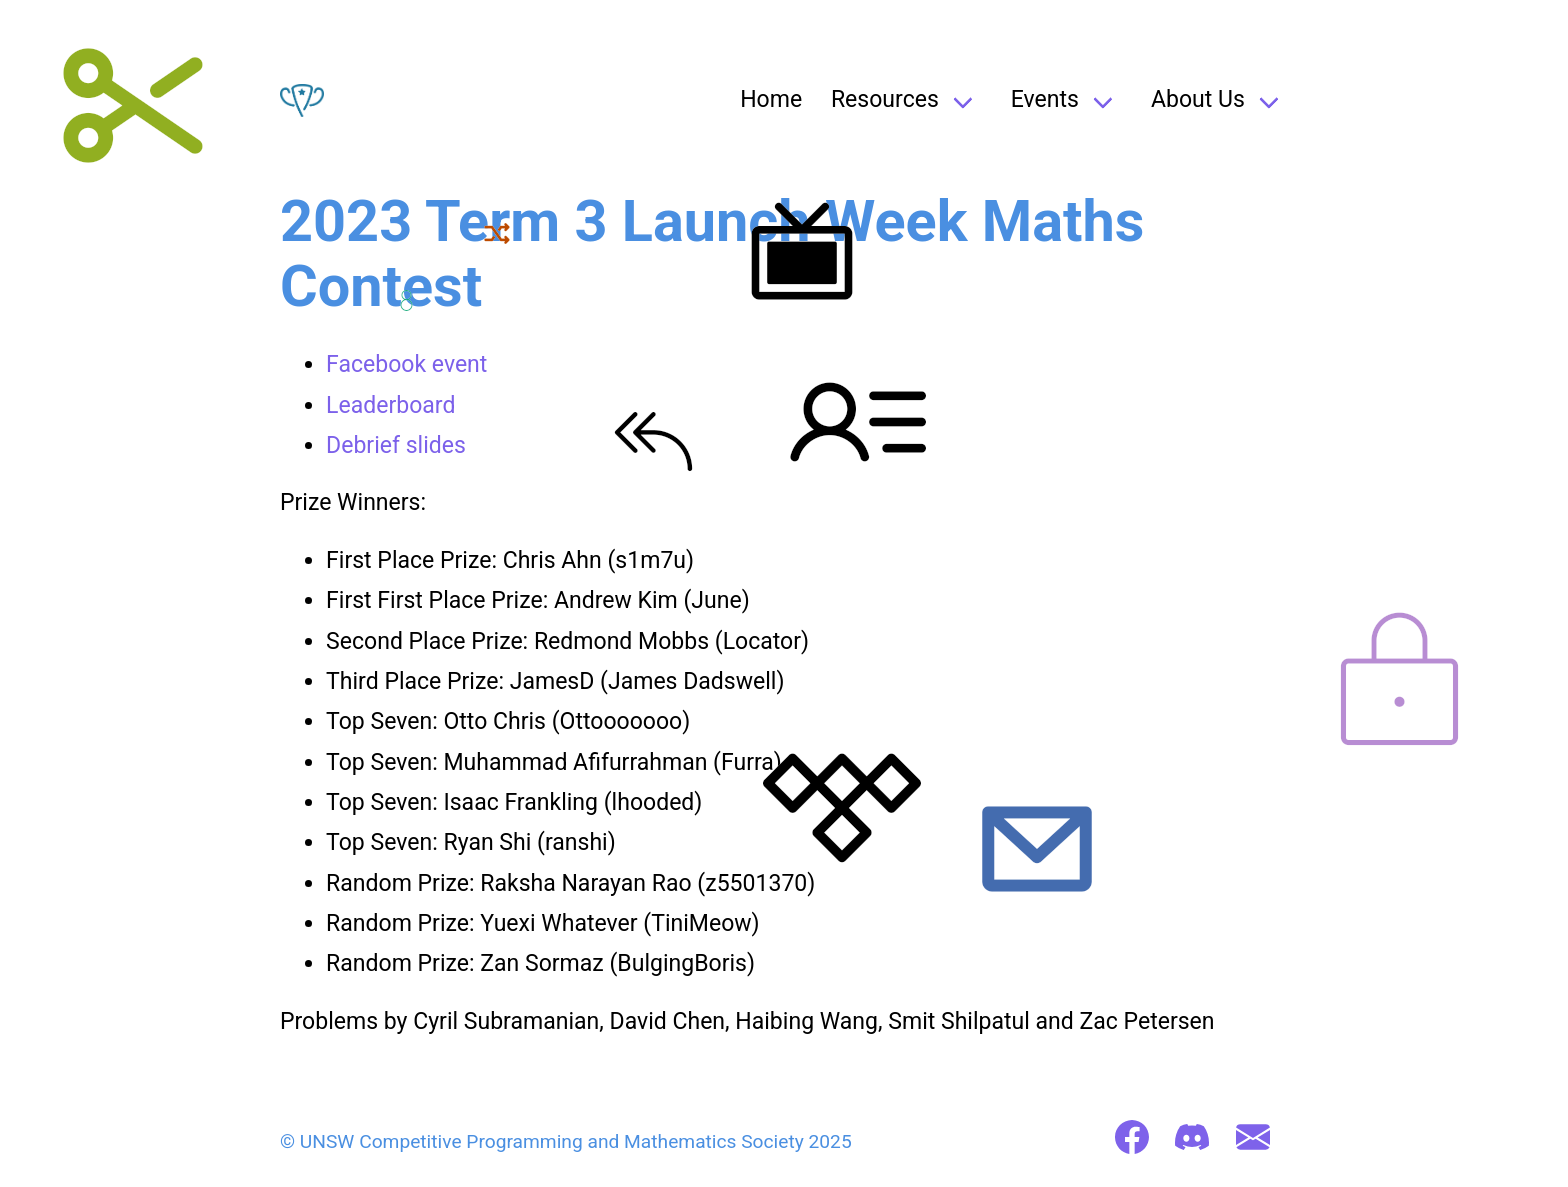 Image resolution: width=1568 pixels, height=1187 pixels. Describe the element at coordinates (856, 422) in the screenshot. I see `view user directory or contact list` at that location.